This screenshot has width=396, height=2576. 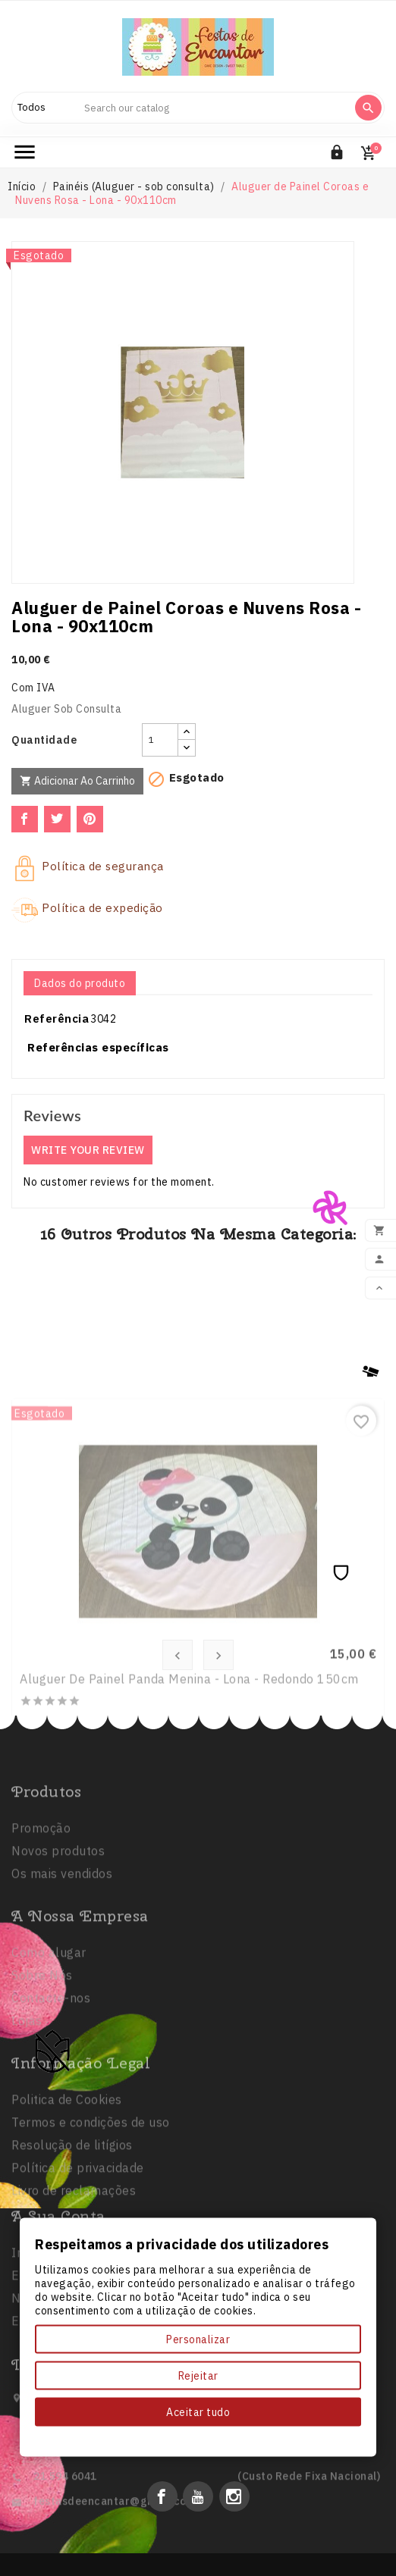 I want to click on indicates gluten-free or grain-free option, so click(x=52, y=2052).